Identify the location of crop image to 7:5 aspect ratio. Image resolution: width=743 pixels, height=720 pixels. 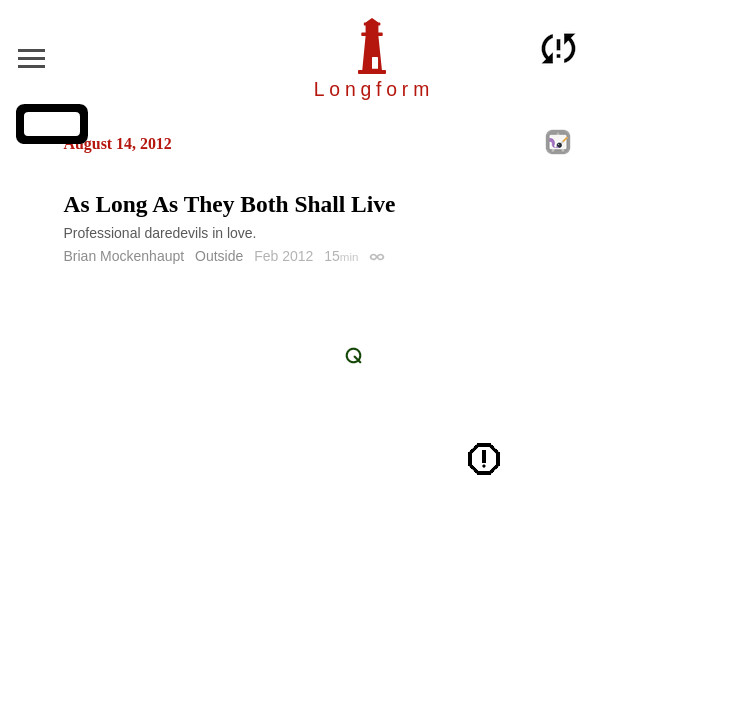
(52, 124).